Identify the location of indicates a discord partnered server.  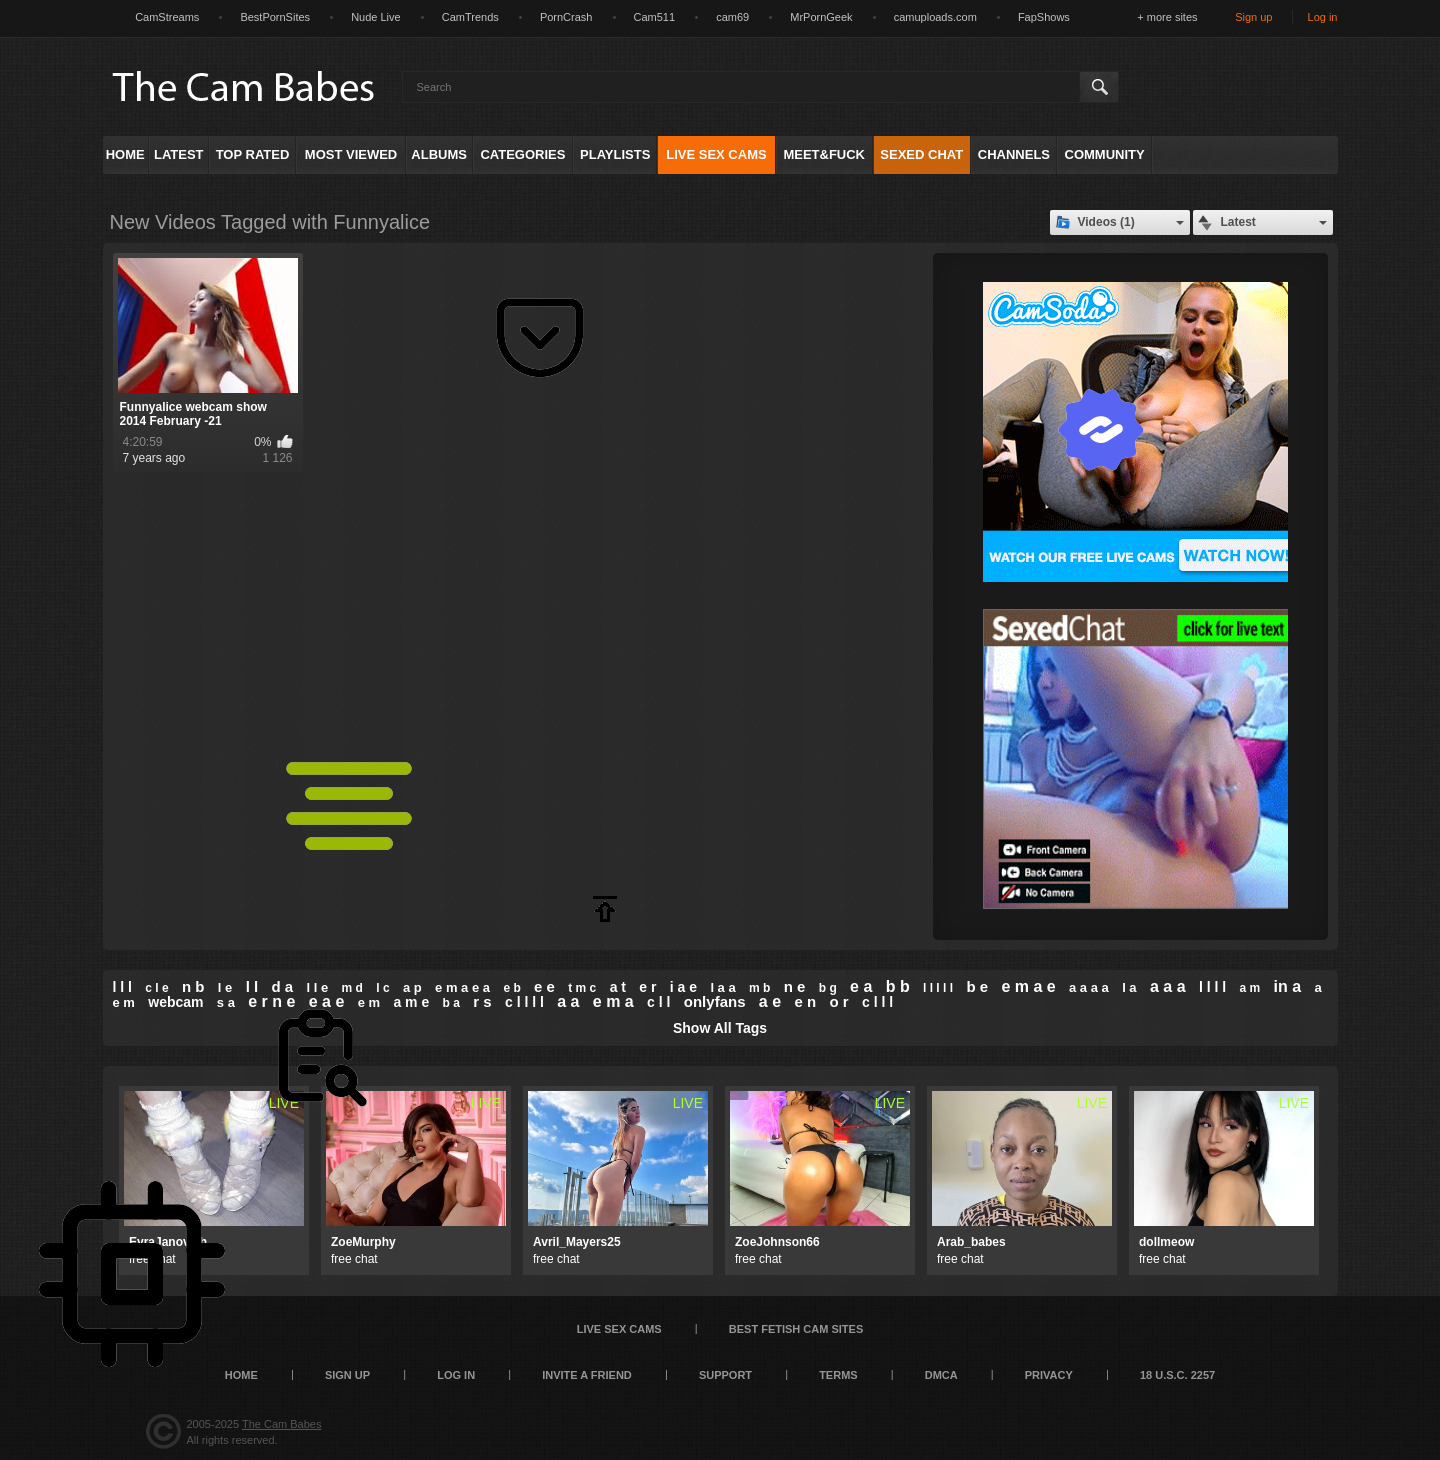
(1101, 430).